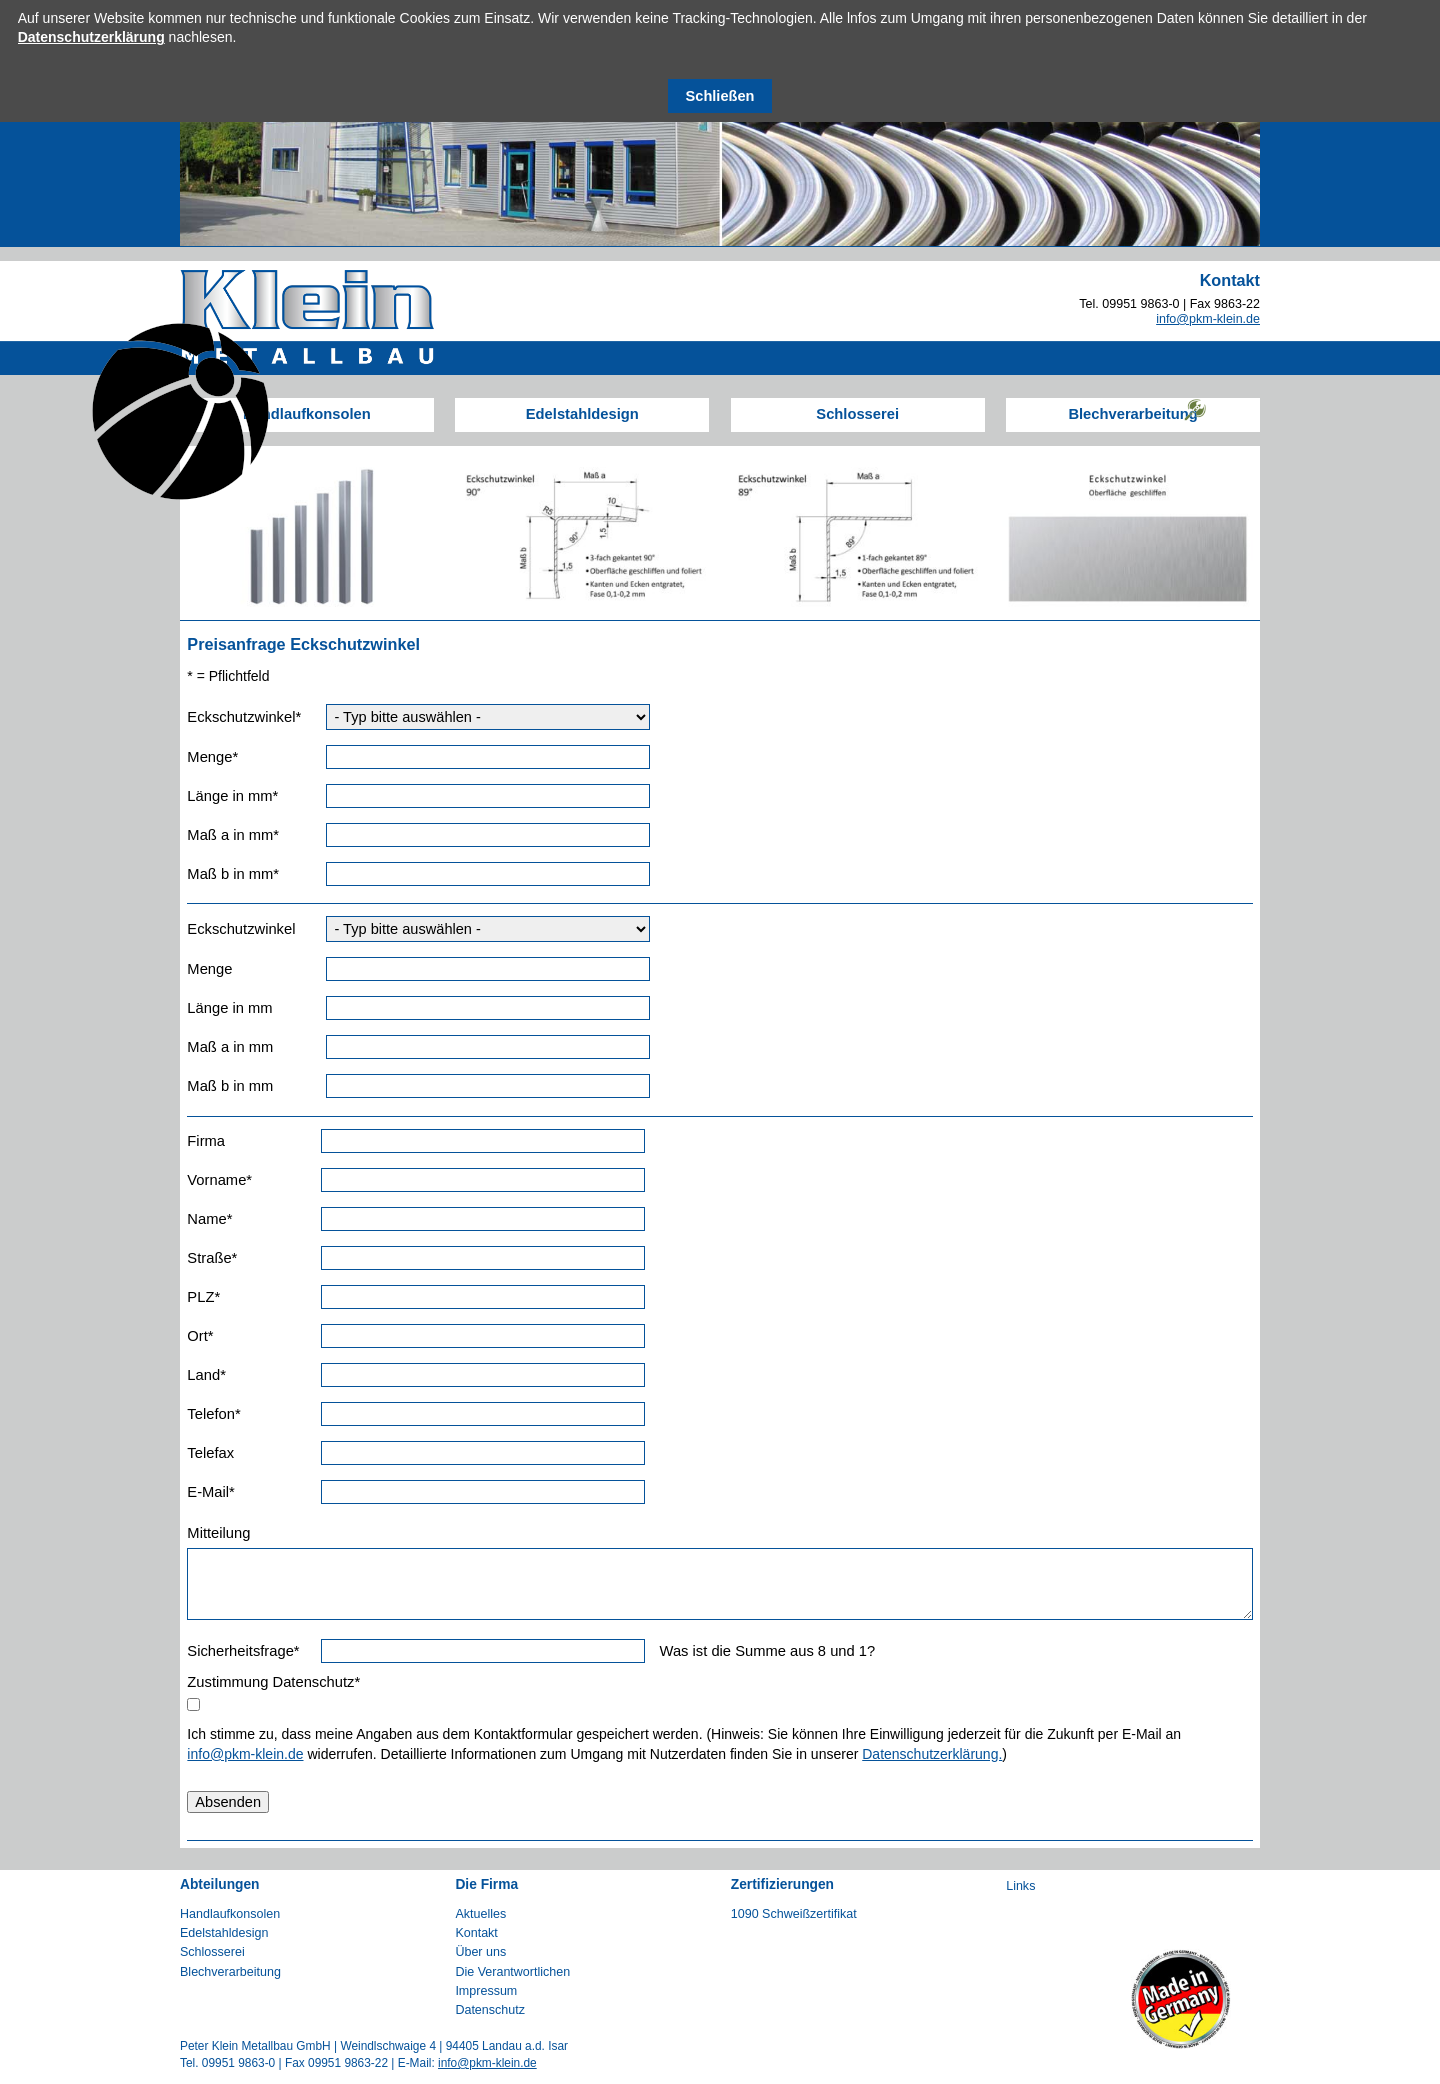  What do you see at coordinates (1195, 409) in the screenshot?
I see `select axe weapon or tool` at bounding box center [1195, 409].